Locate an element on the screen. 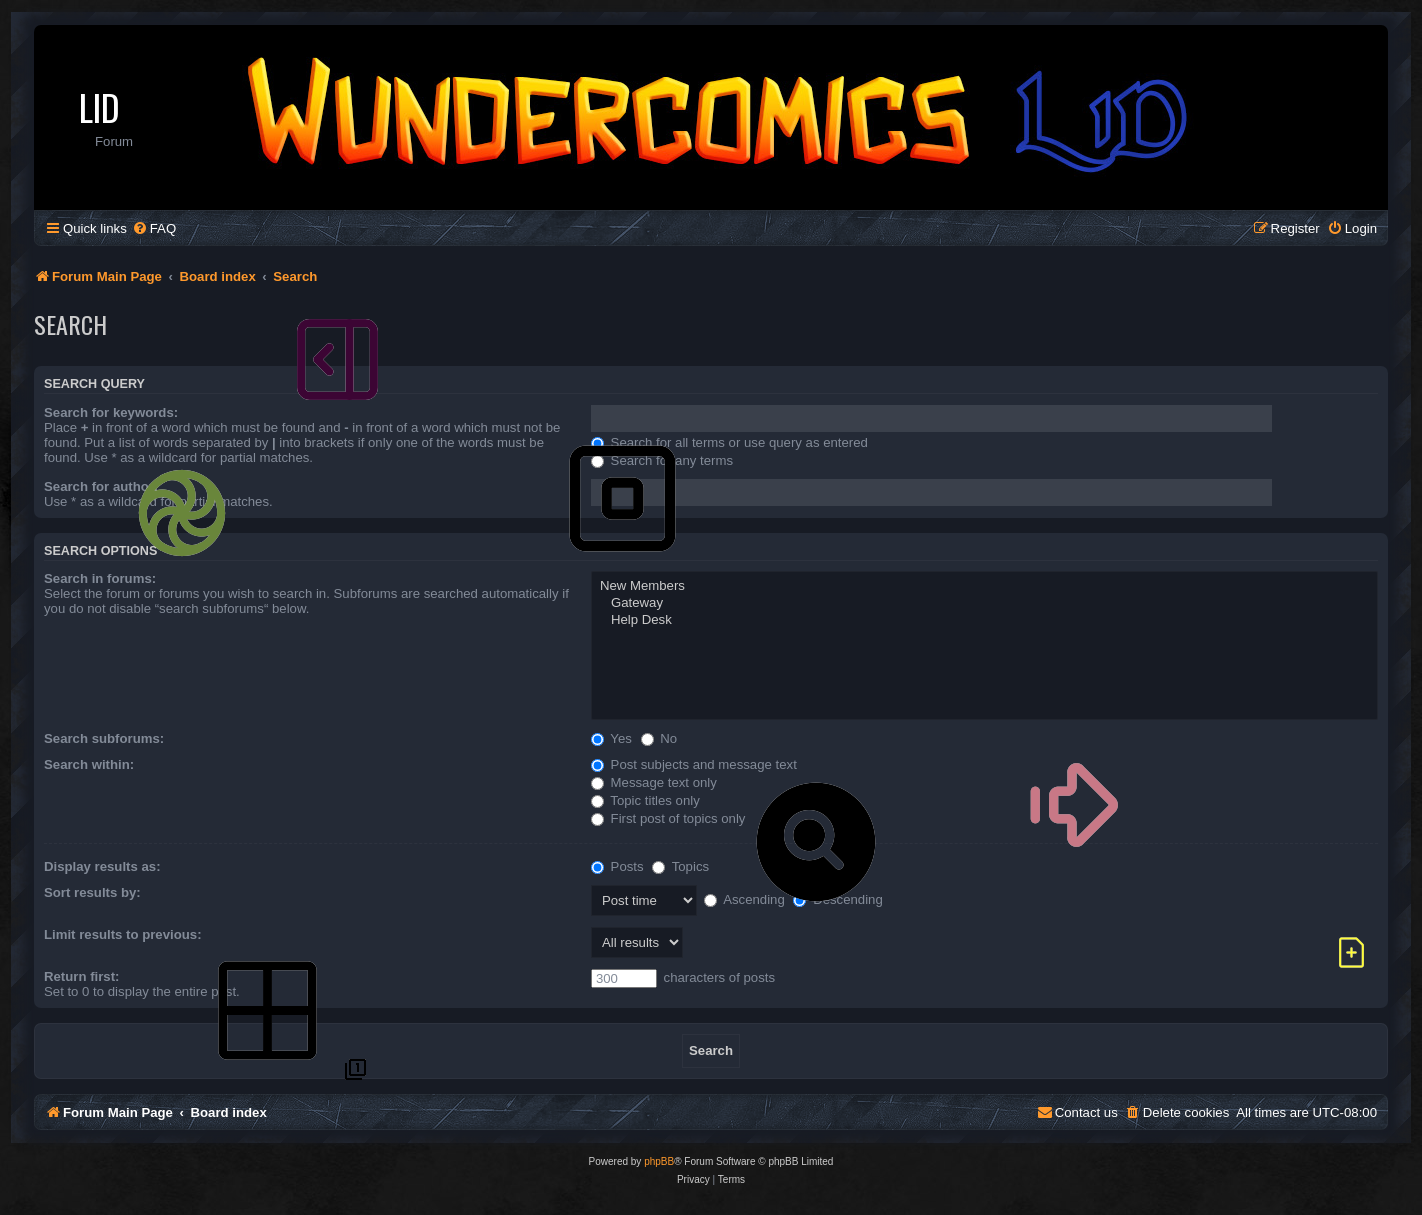 The image size is (1422, 1215). skip to end or jump forward is located at coordinates (1072, 805).